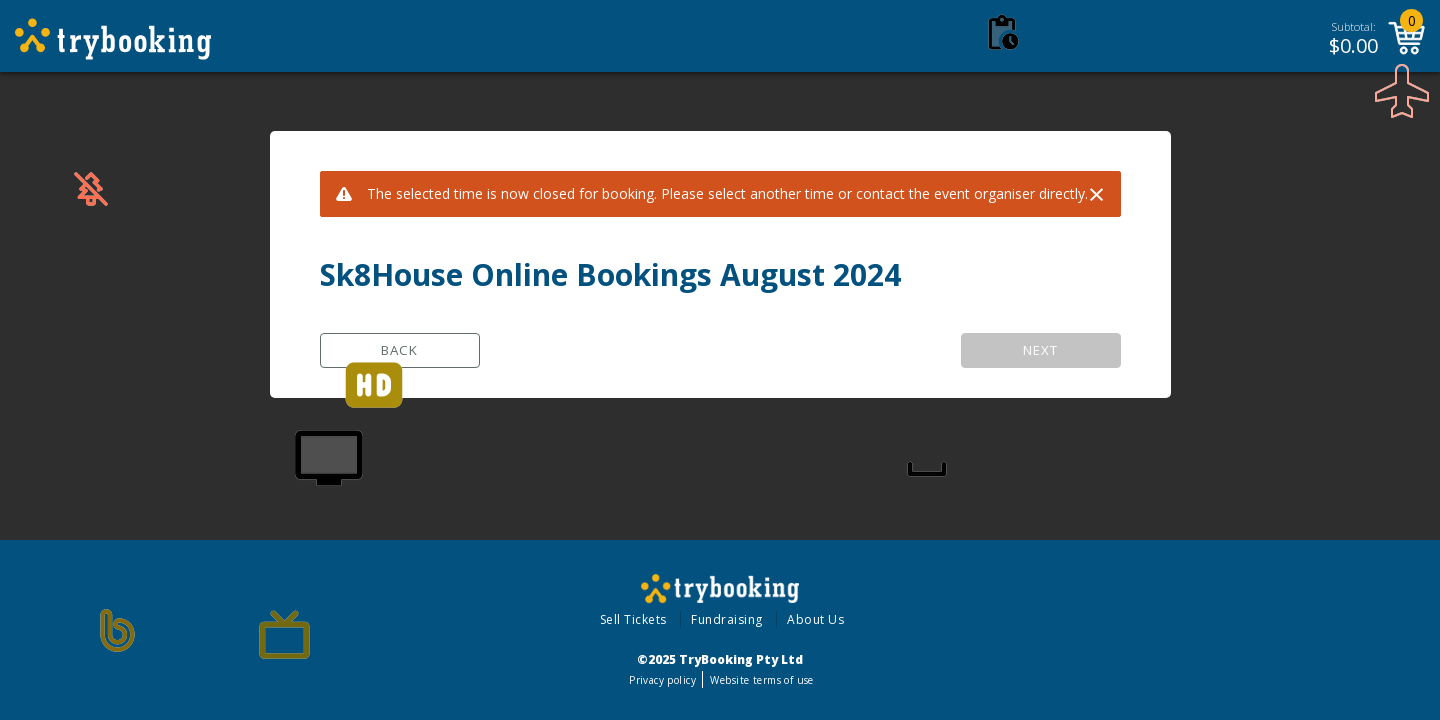  Describe the element at coordinates (927, 469) in the screenshot. I see `insert a space character` at that location.